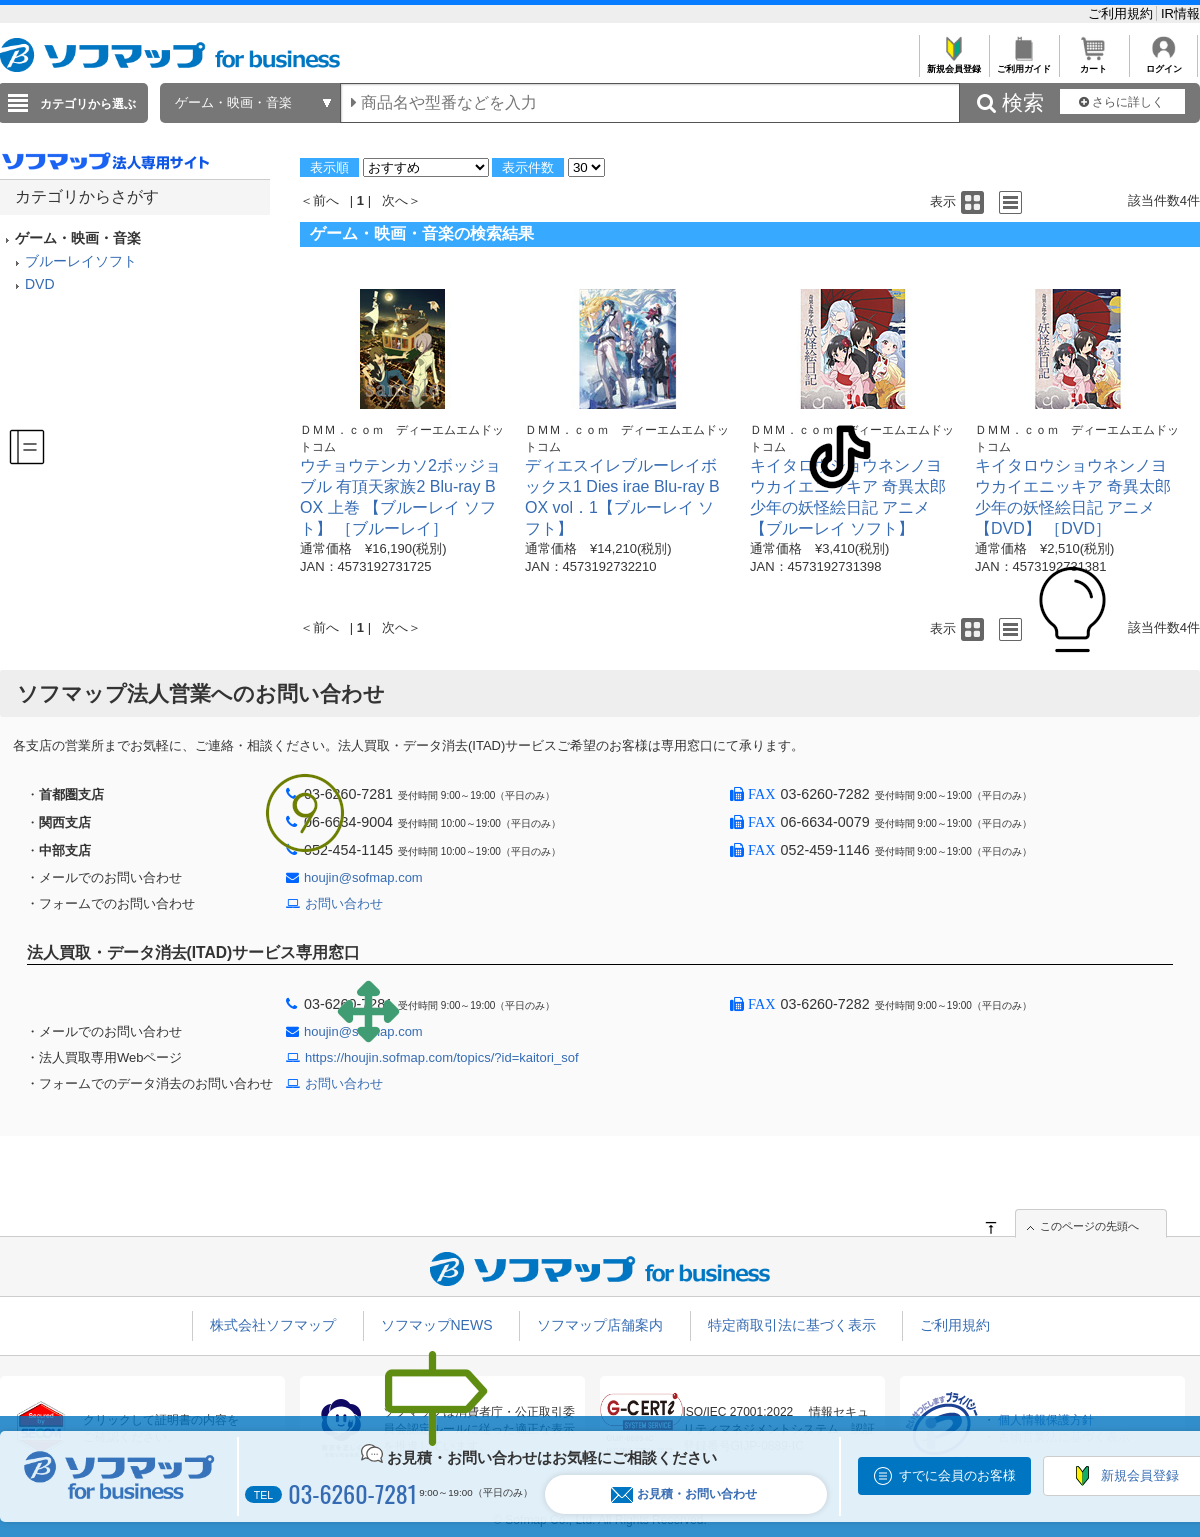 Image resolution: width=1200 pixels, height=1537 pixels. Describe the element at coordinates (305, 813) in the screenshot. I see `indicates nine items or notifications` at that location.